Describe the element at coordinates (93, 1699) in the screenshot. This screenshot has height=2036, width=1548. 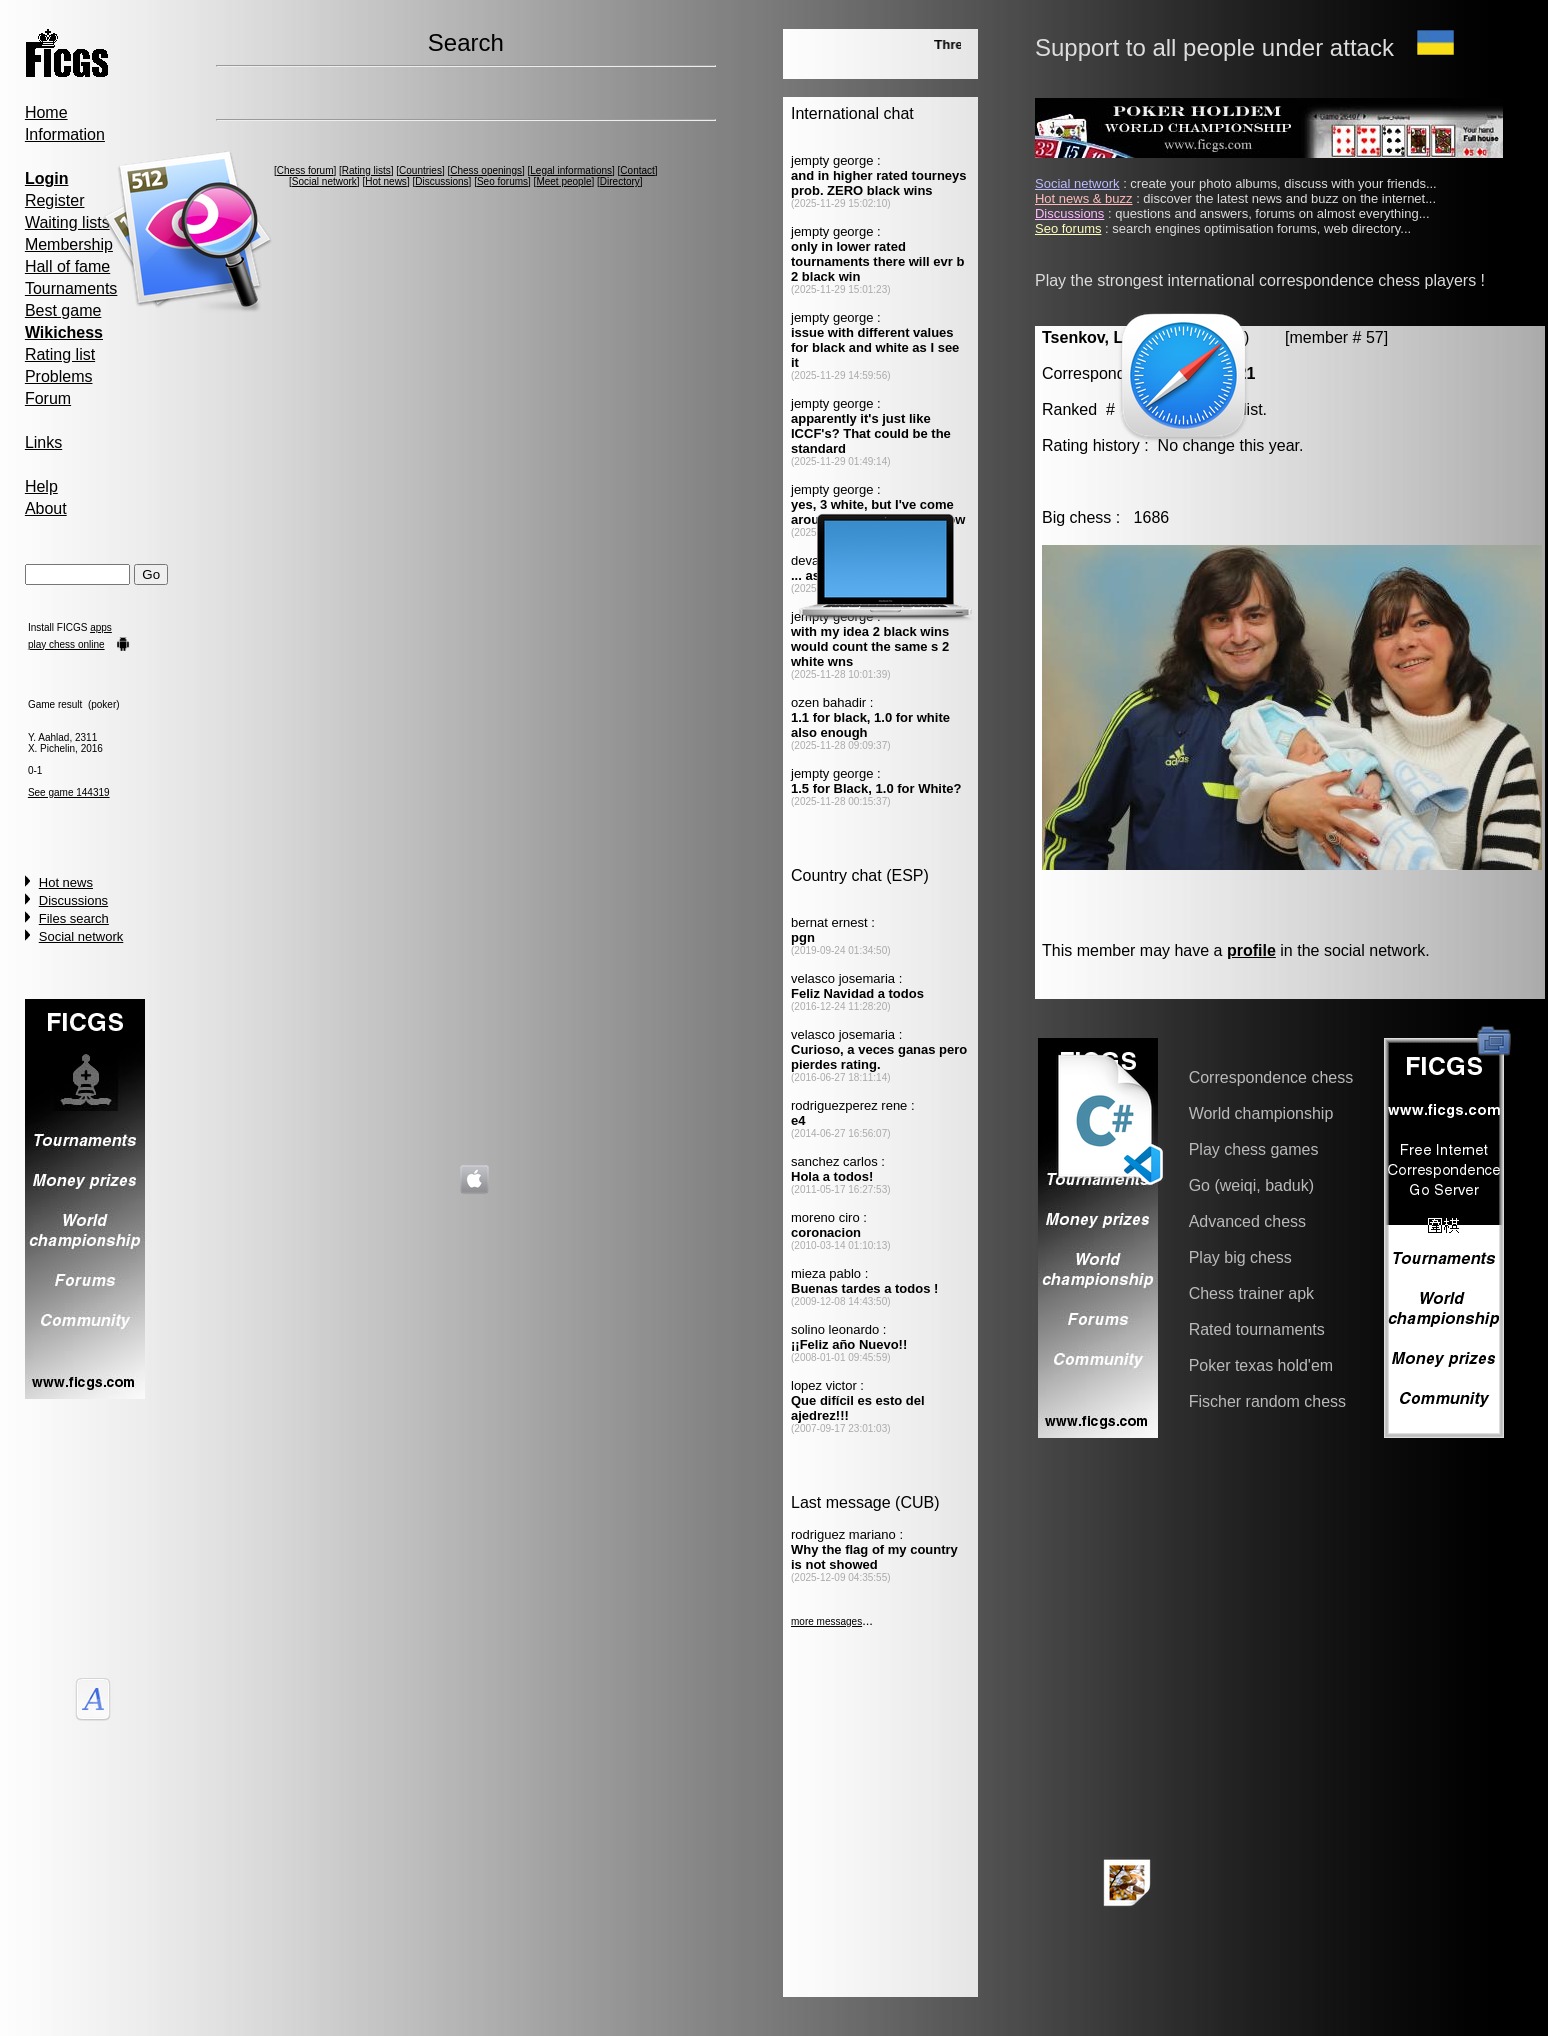
I see `a TrueType font file` at that location.